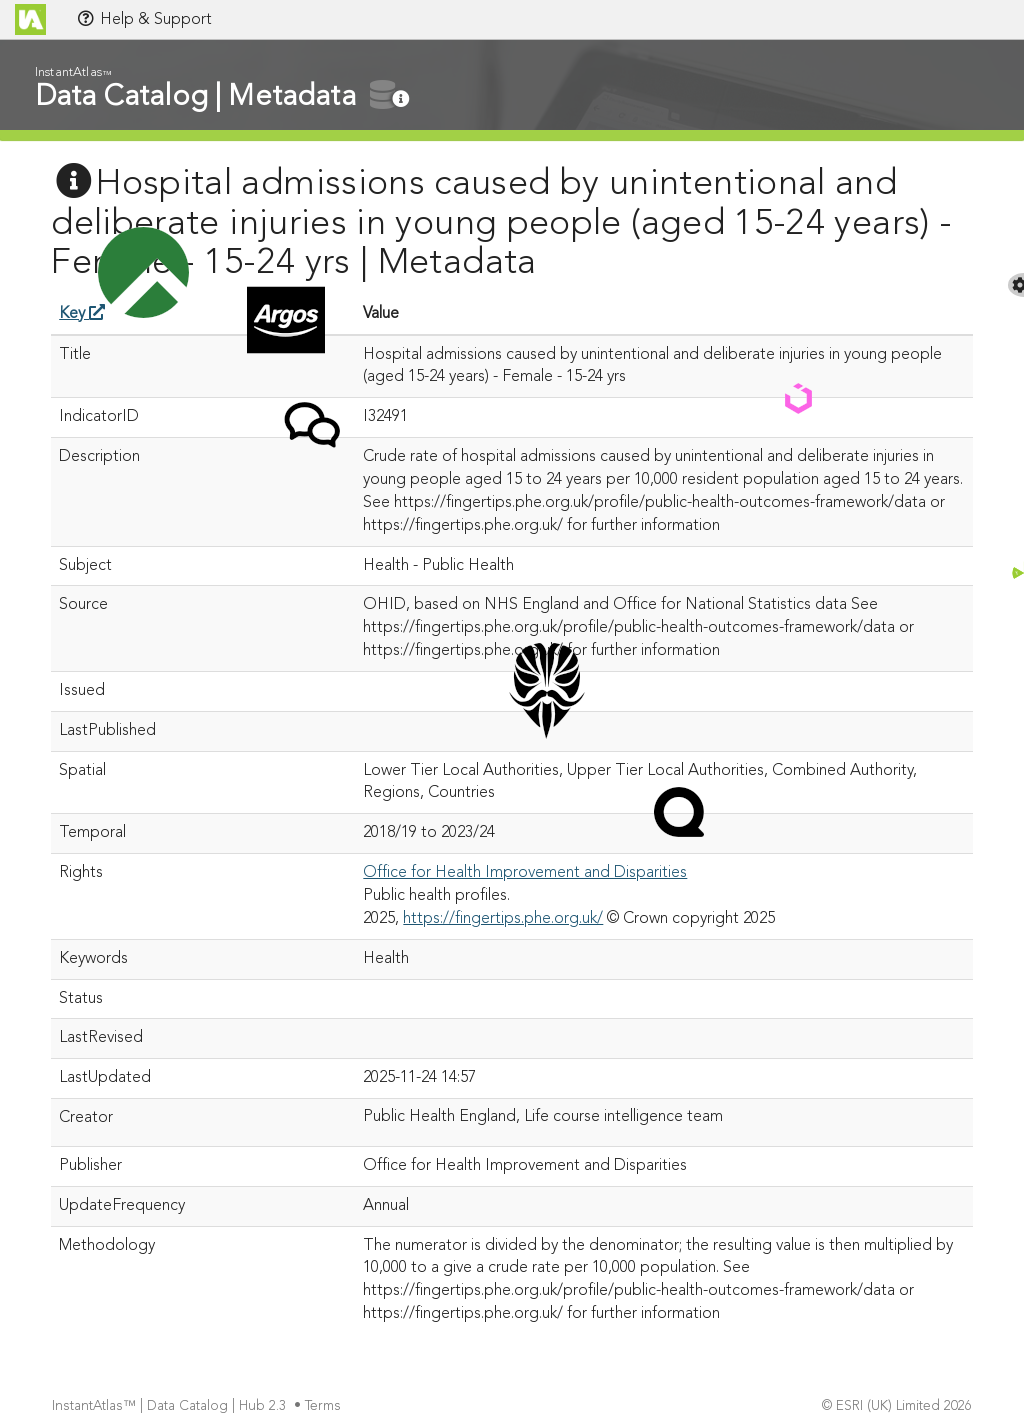  Describe the element at coordinates (143, 272) in the screenshot. I see `Rocky Linux logo` at that location.